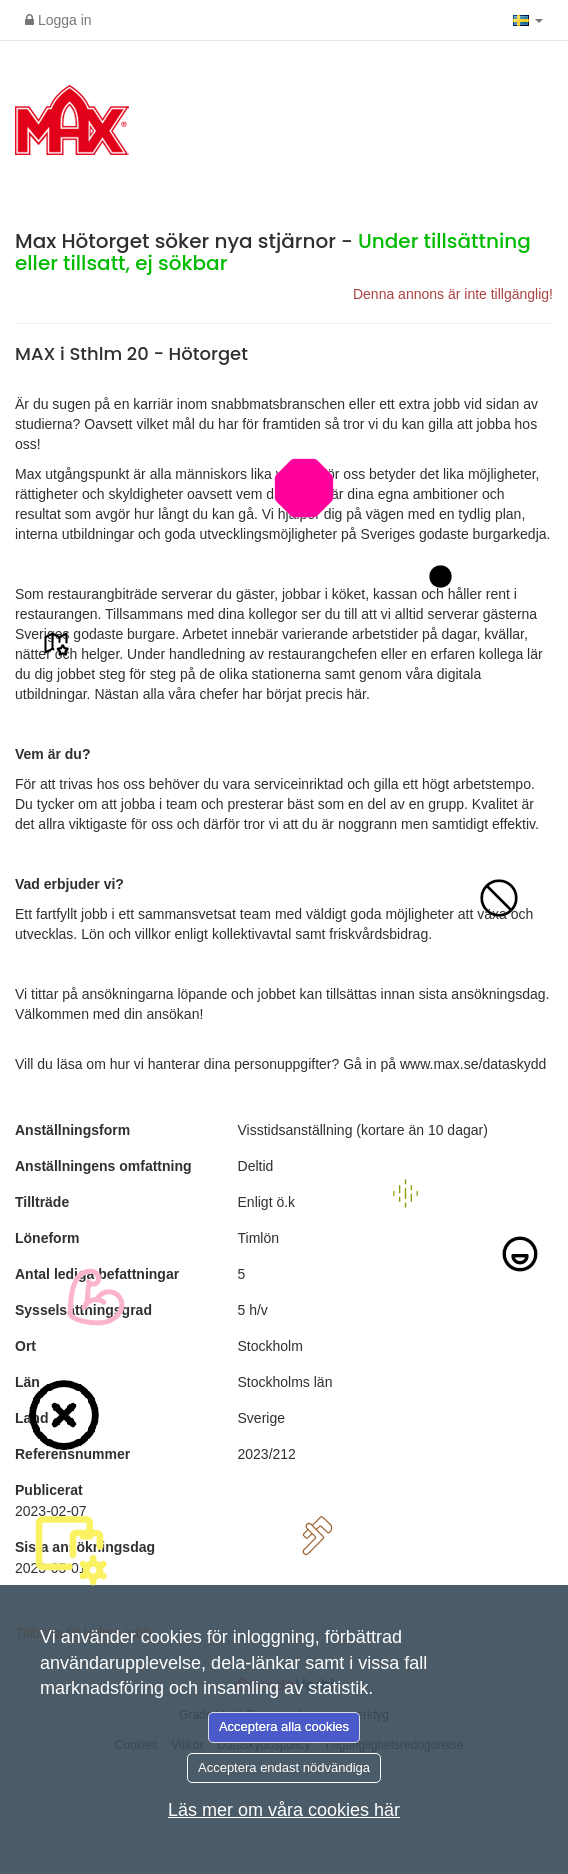  Describe the element at coordinates (440, 576) in the screenshot. I see `unselected radio button or toggle option` at that location.